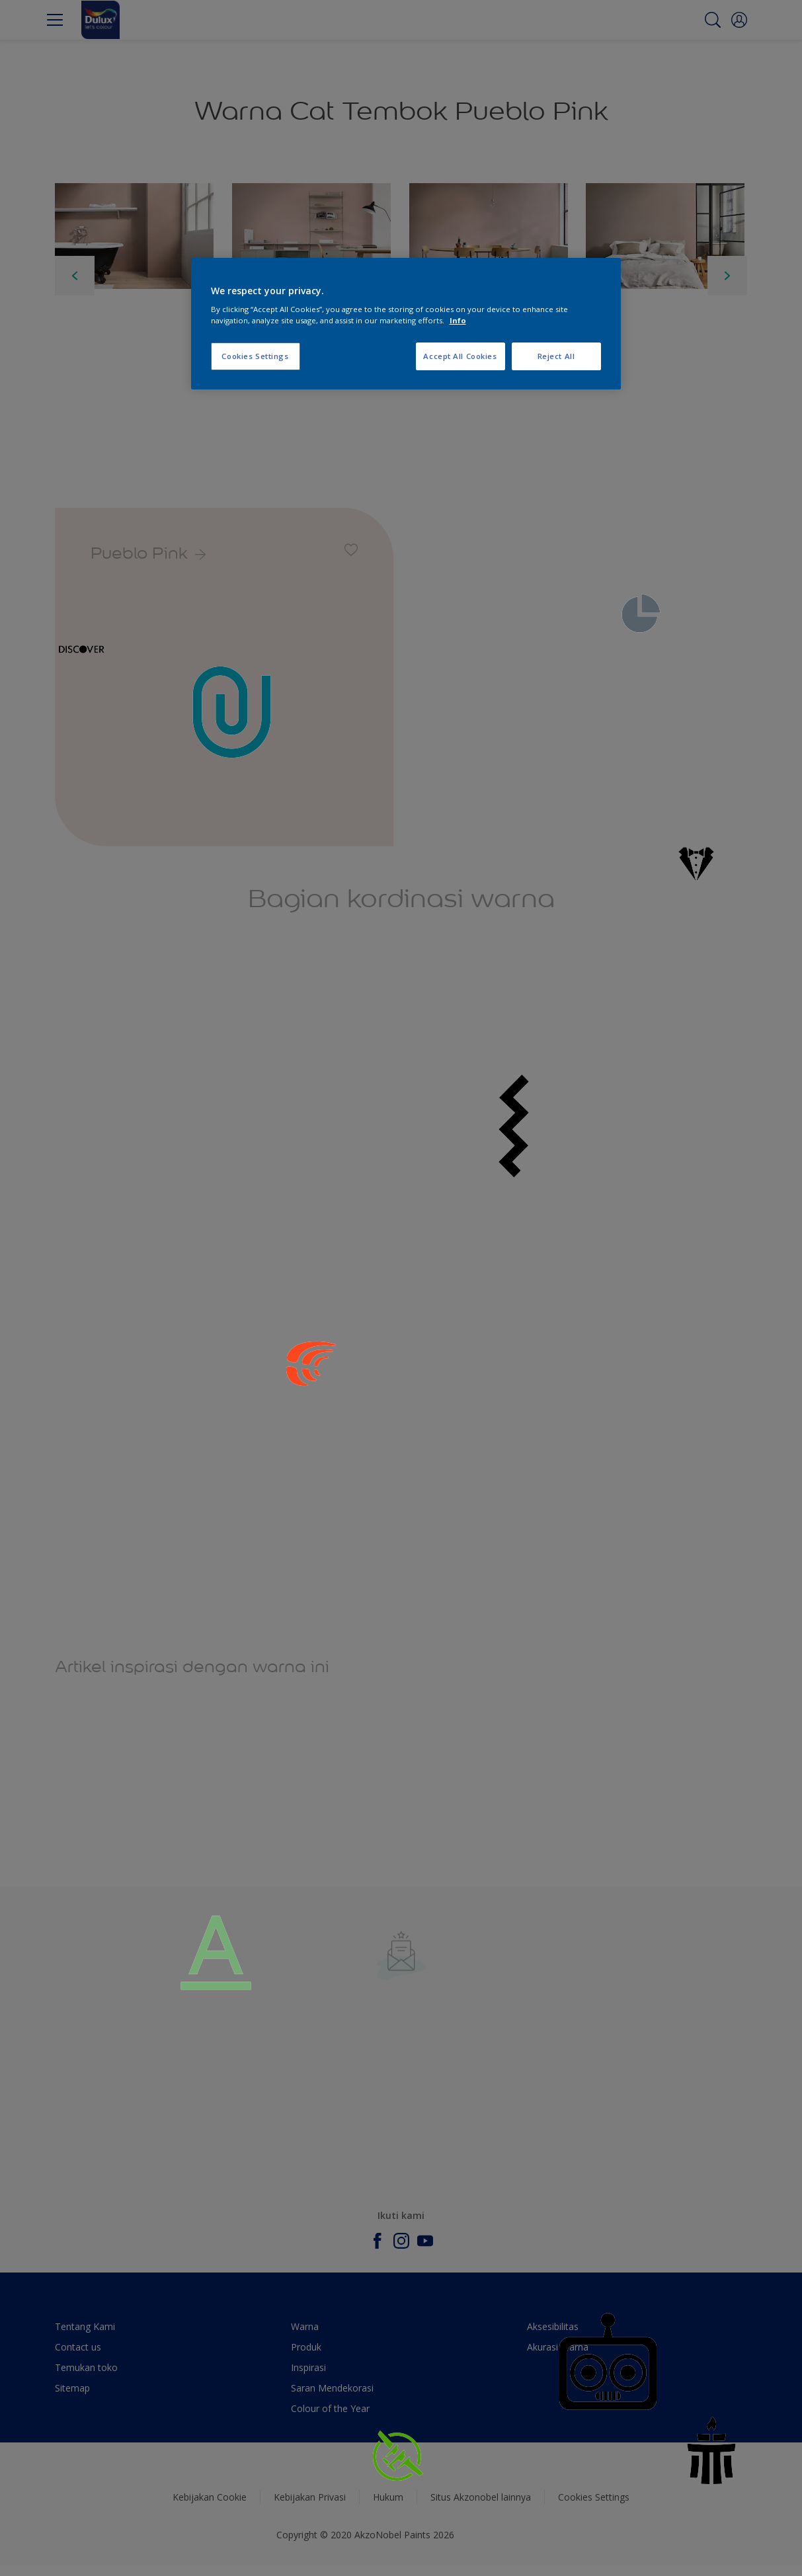  I want to click on pay with Discover card, so click(82, 649).